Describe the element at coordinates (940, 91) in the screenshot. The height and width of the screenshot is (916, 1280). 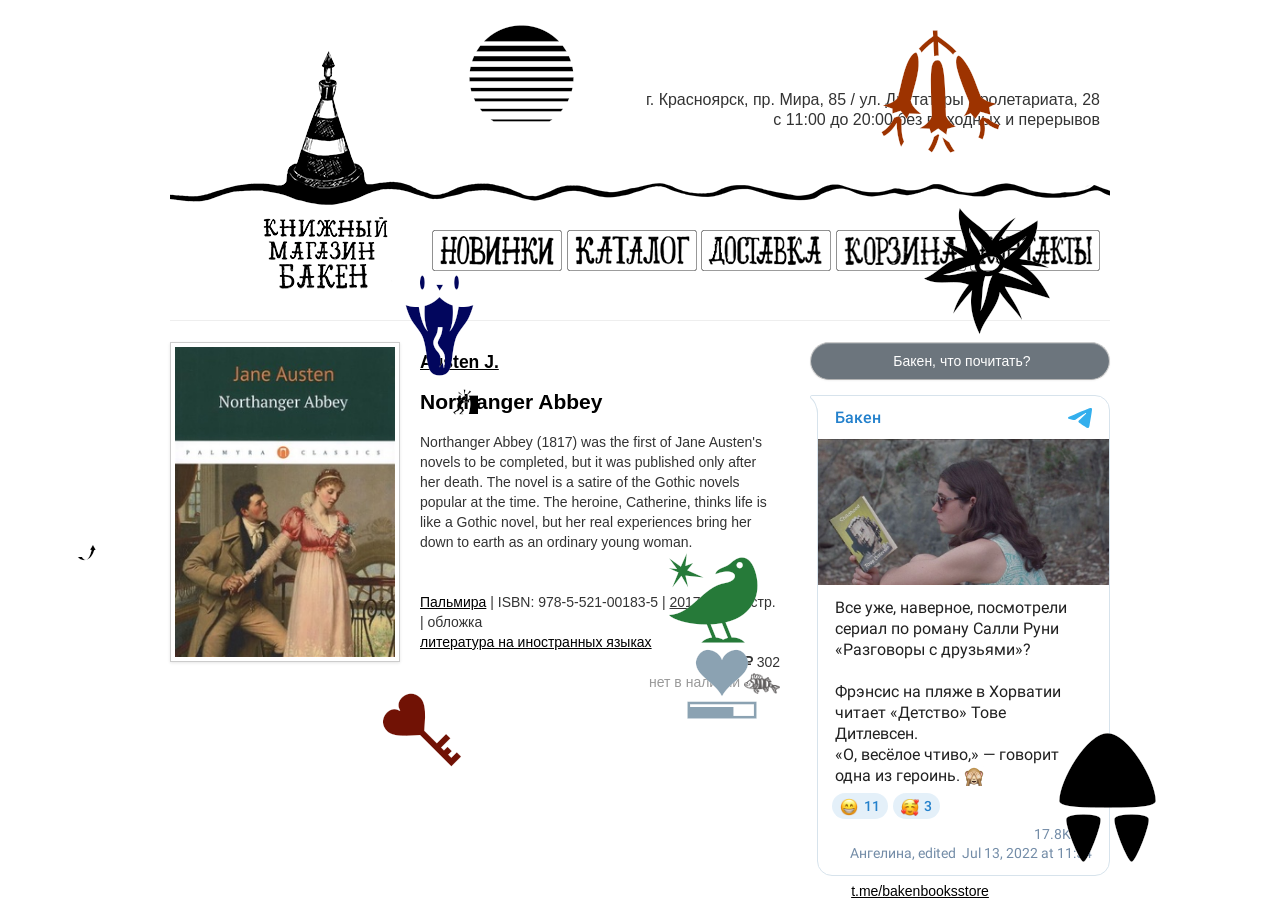
I see `cantua flower icon for botanical or nature-themed game element` at that location.